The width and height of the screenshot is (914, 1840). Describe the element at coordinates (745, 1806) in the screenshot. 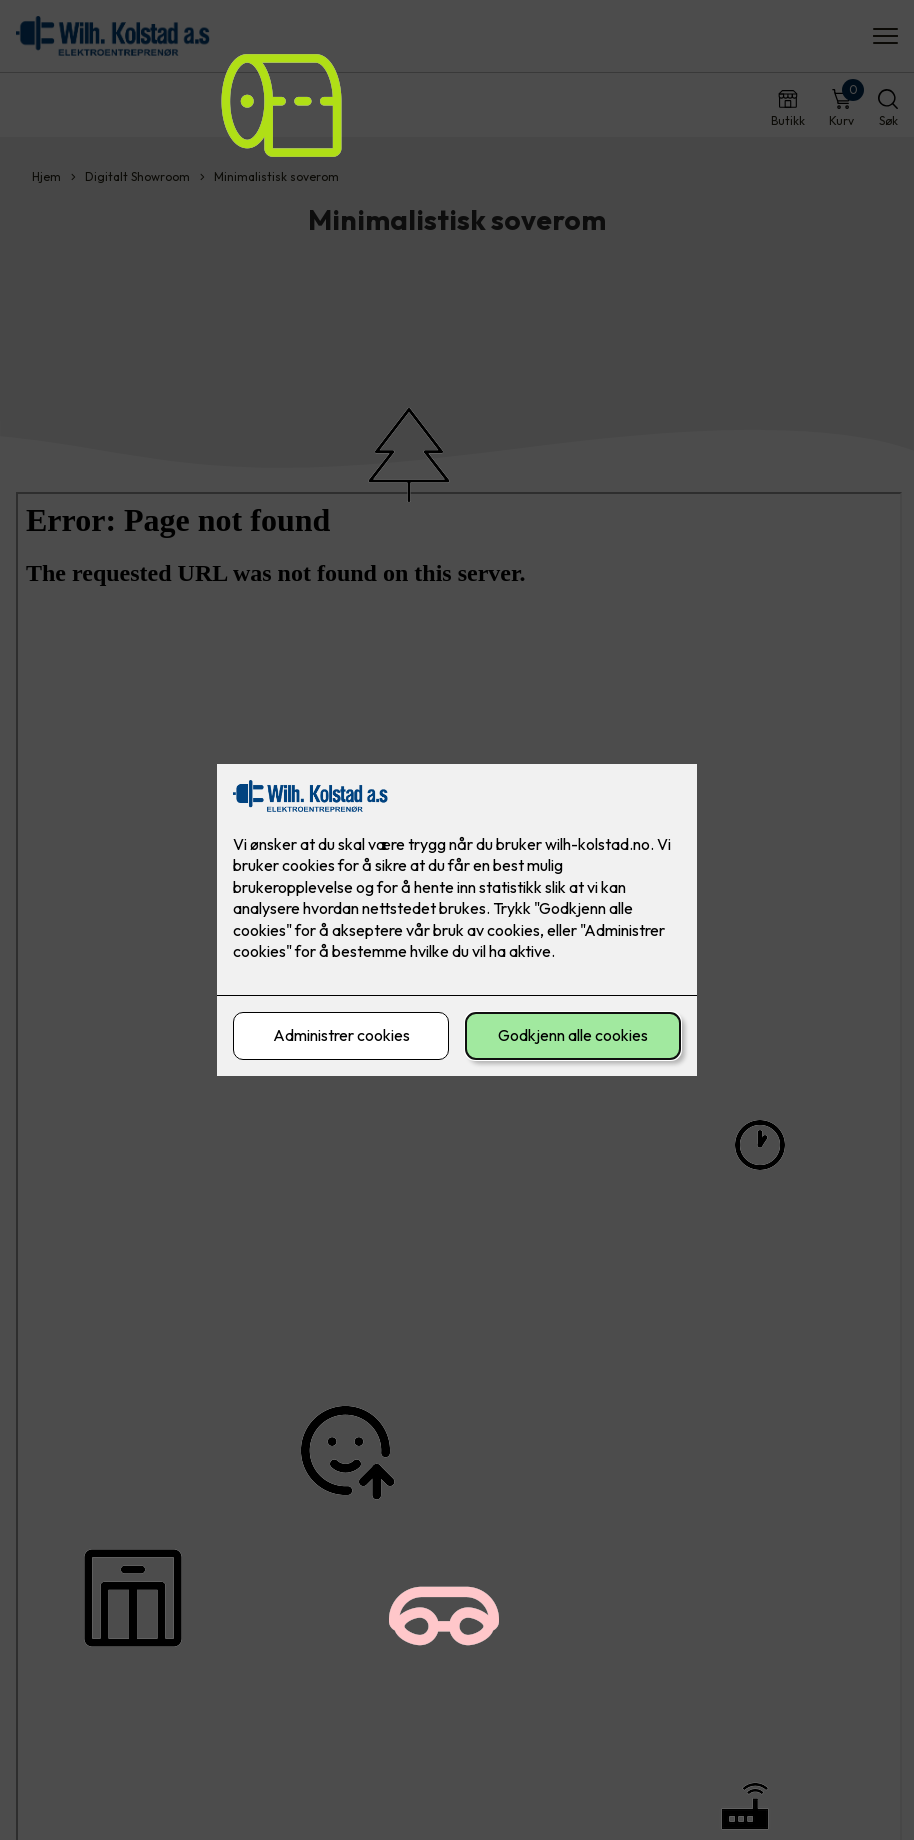

I see `access router or network device settings` at that location.